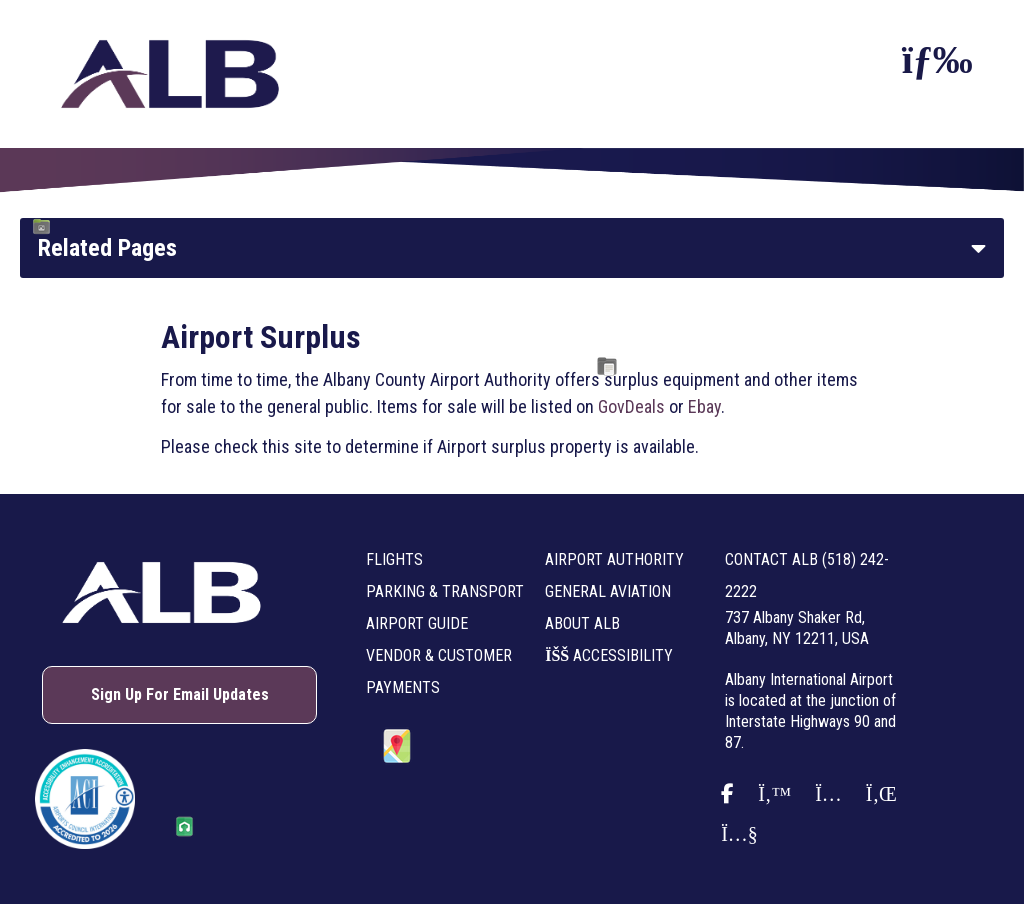  What do you see at coordinates (607, 366) in the screenshot?
I see `open a file from your documents` at bounding box center [607, 366].